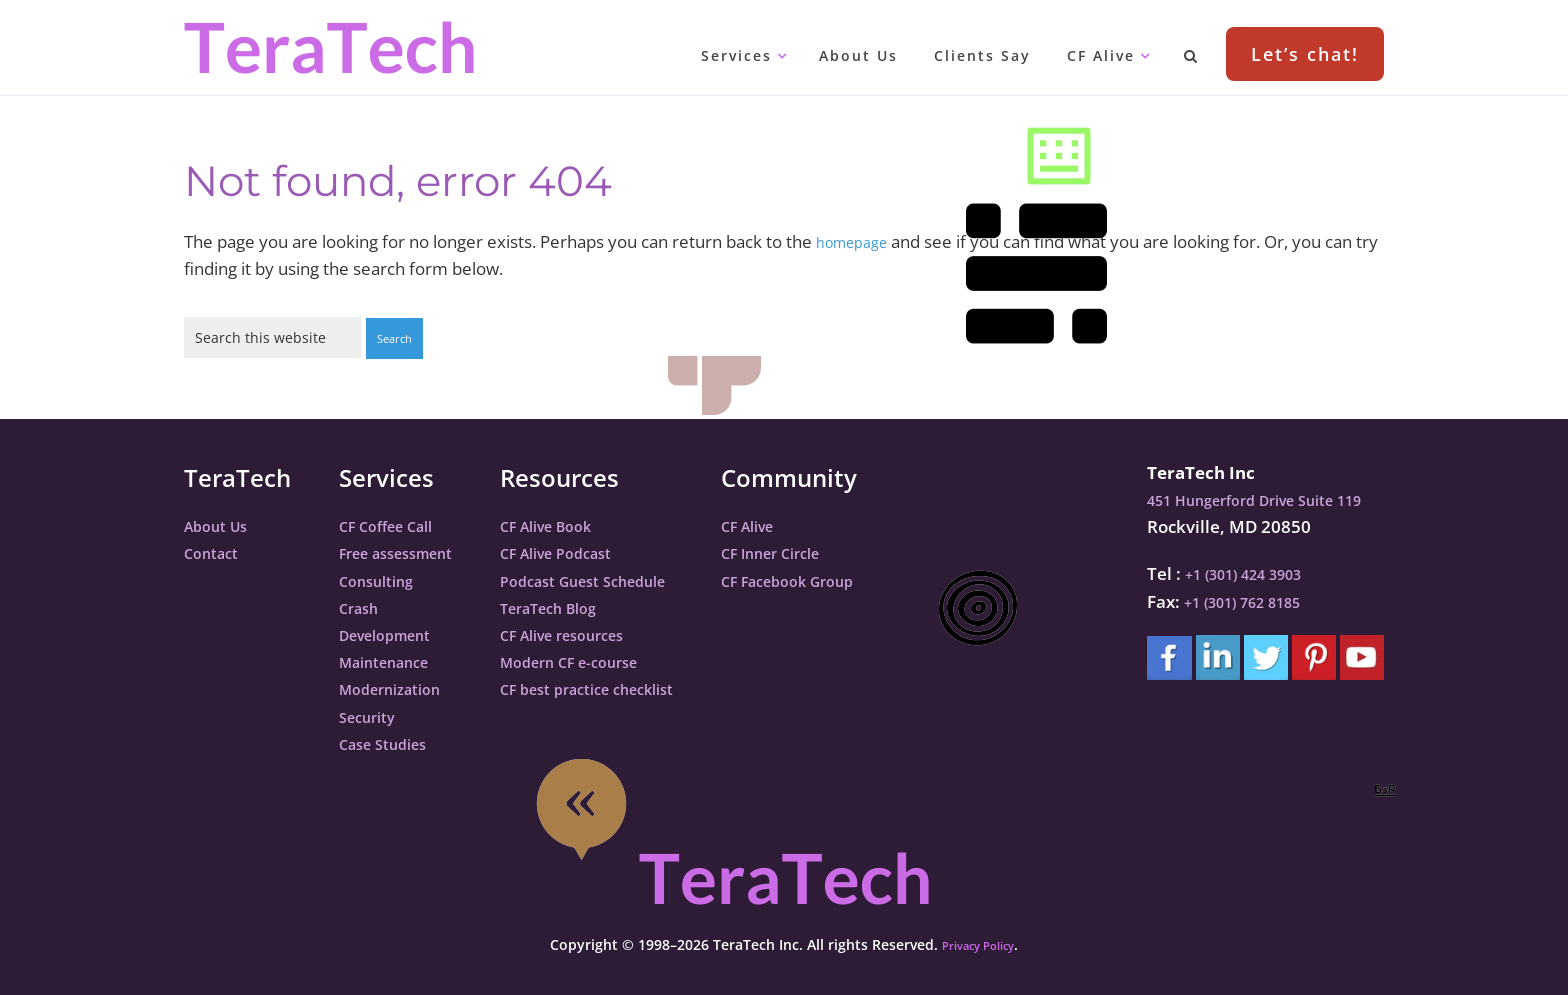 The height and width of the screenshot is (995, 1568). I want to click on B&R Automation company logo, so click(1385, 790).